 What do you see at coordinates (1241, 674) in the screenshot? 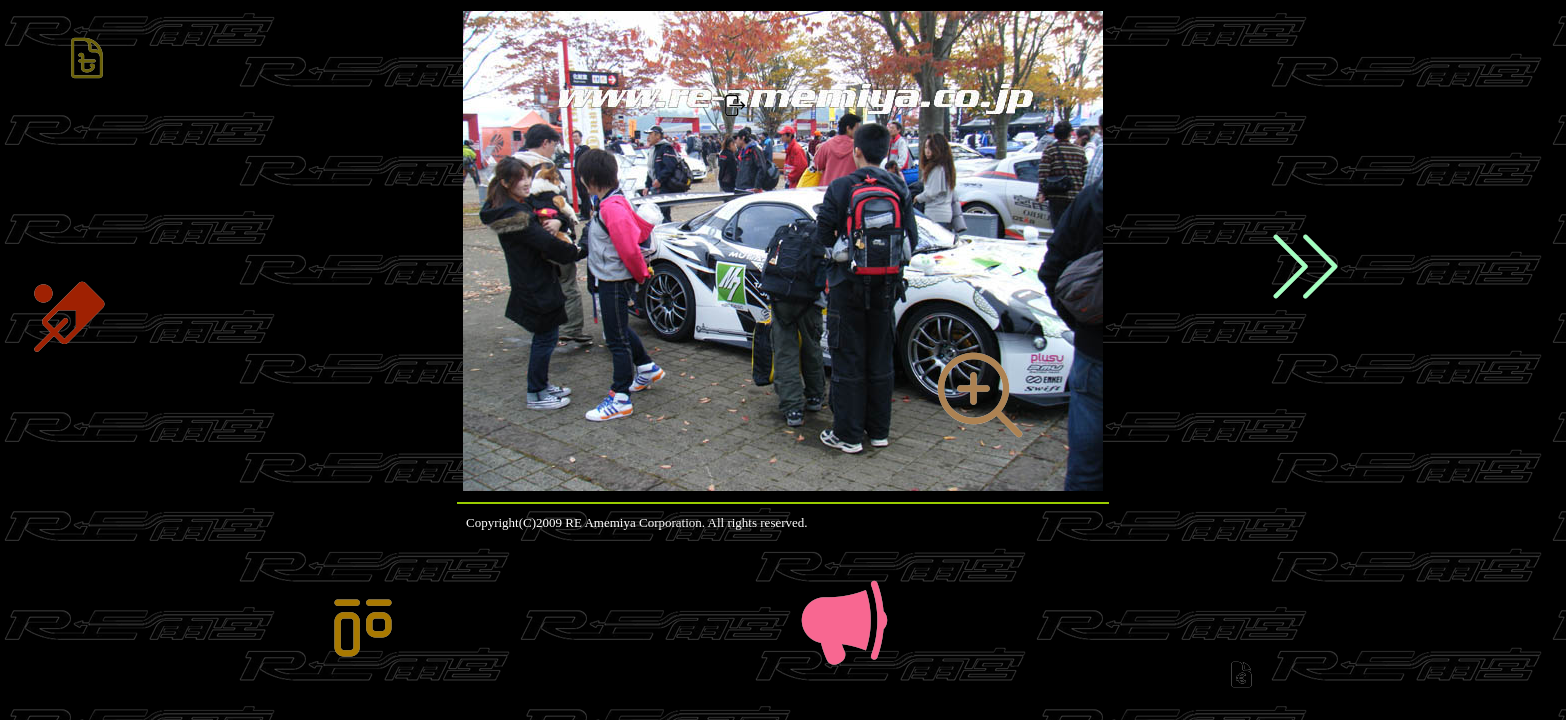
I see `view euro currency document` at bounding box center [1241, 674].